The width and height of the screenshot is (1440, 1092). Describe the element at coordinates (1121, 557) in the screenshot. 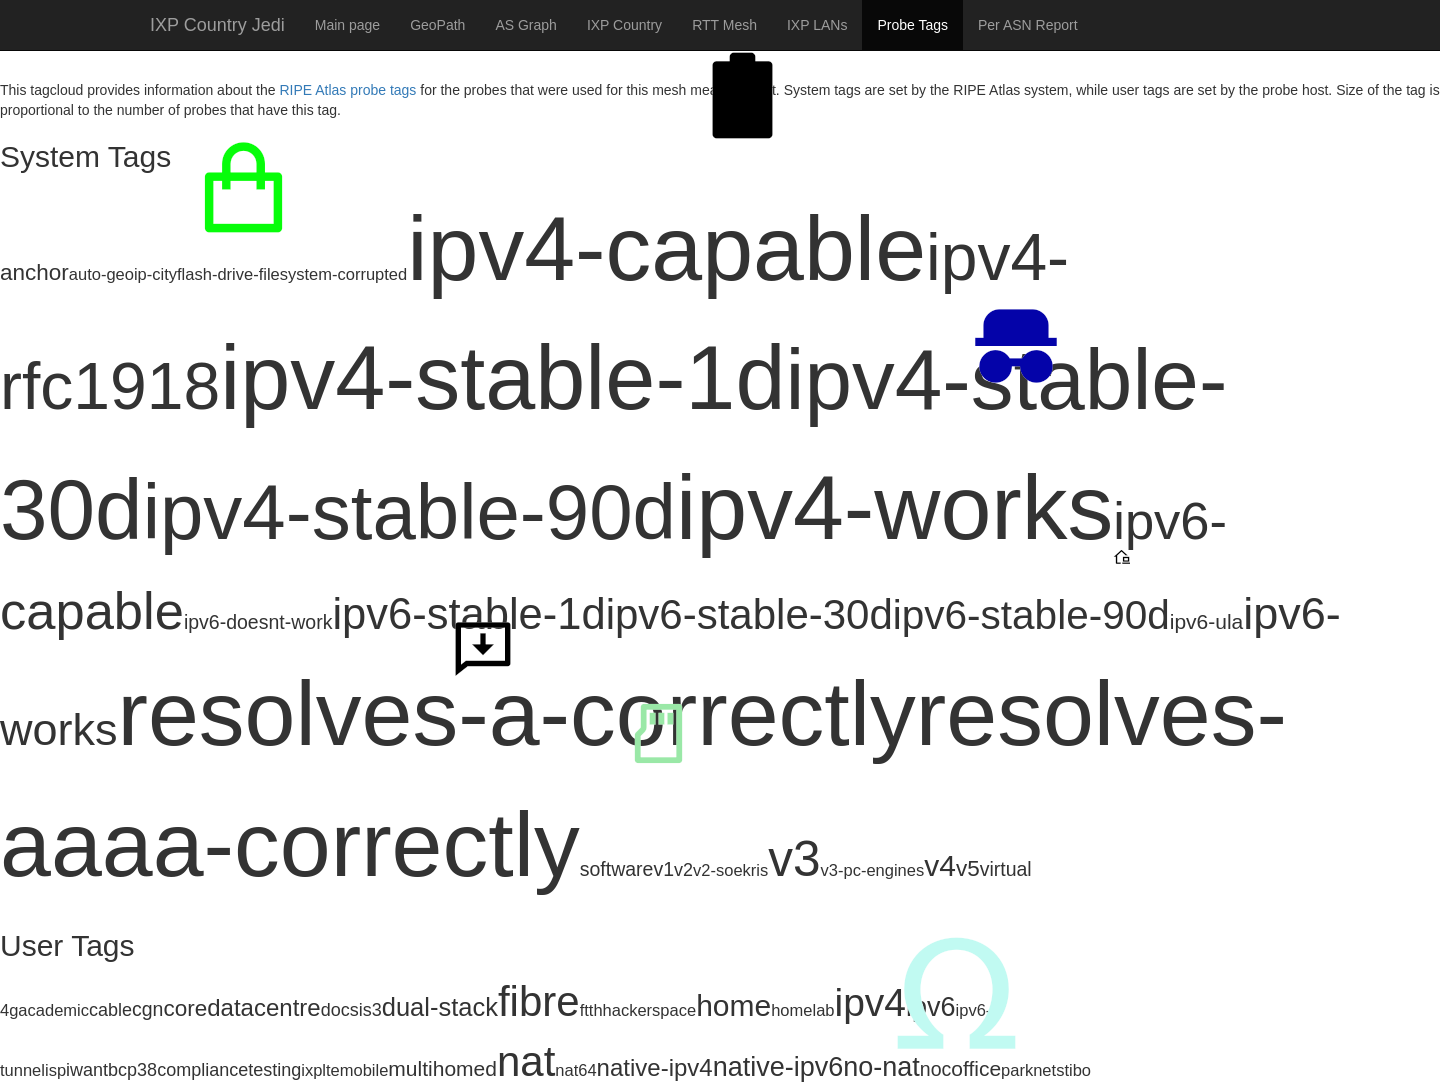

I see `access home office or remote work settings` at that location.